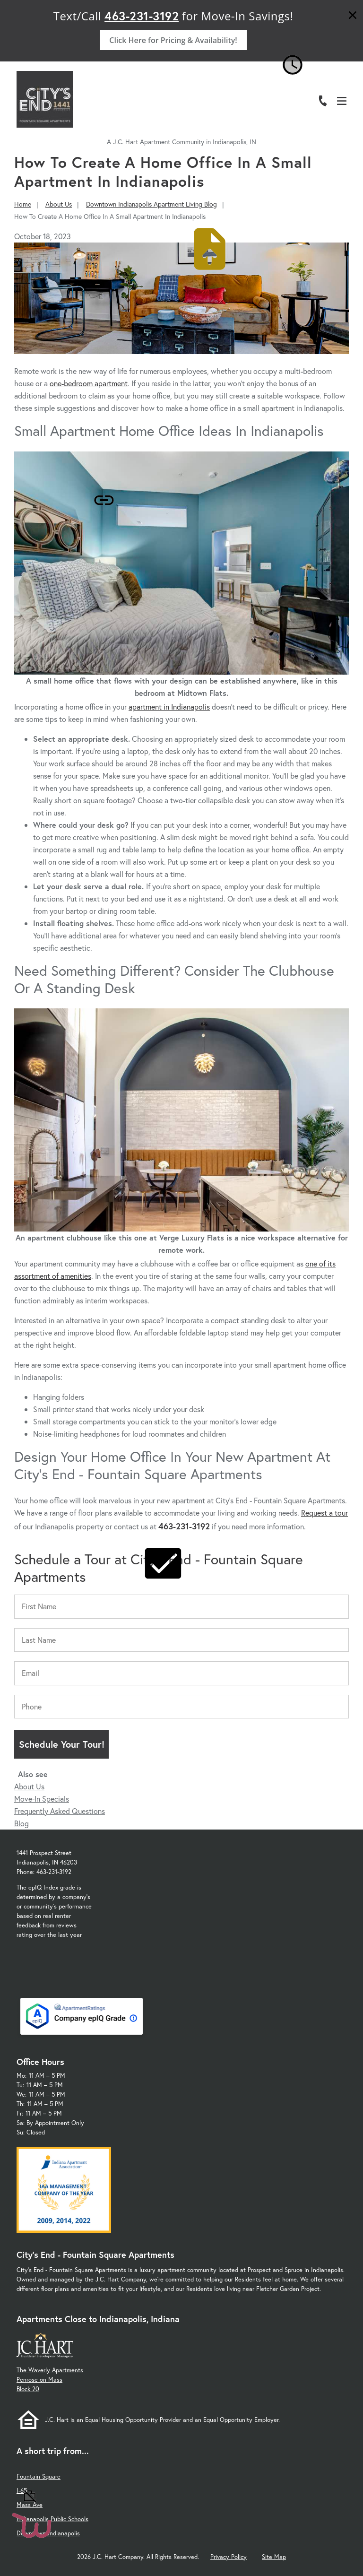 The width and height of the screenshot is (363, 2576). Describe the element at coordinates (104, 500) in the screenshot. I see `insert a hyperlink` at that location.